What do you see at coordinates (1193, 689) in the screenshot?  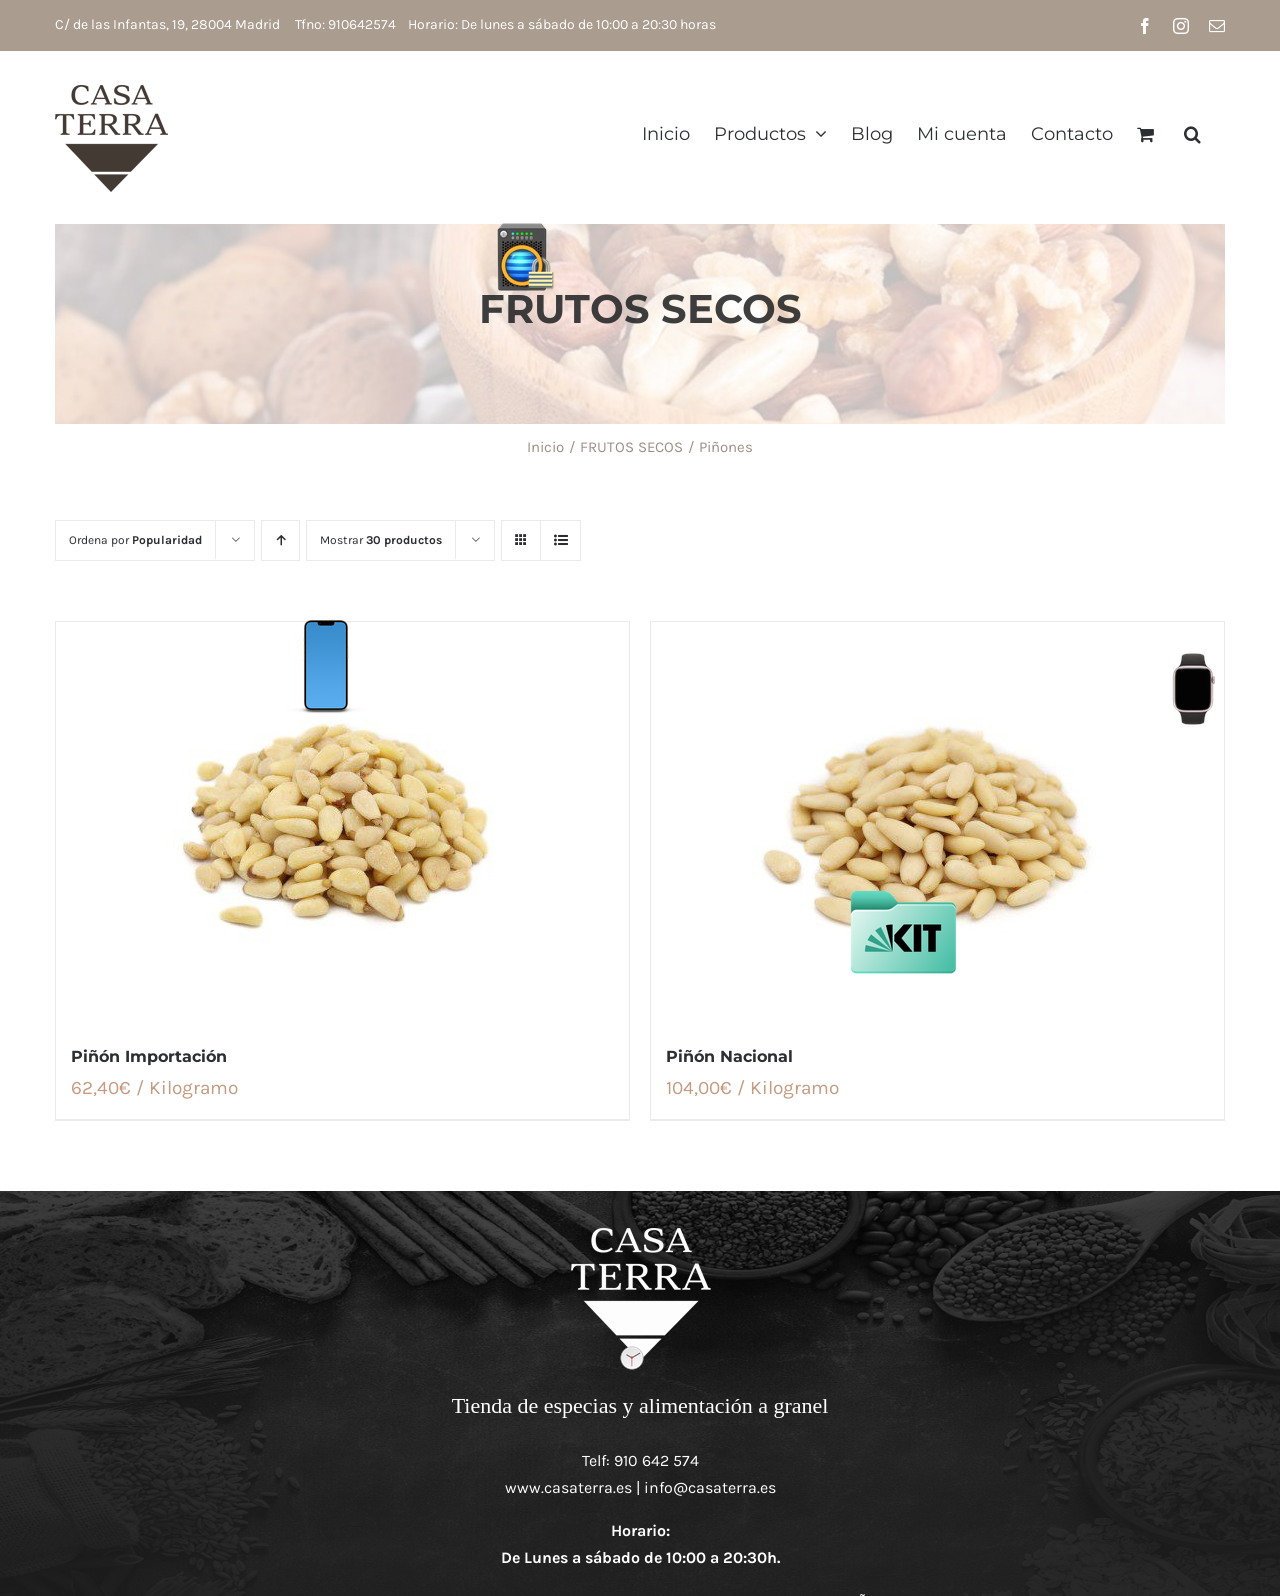 I see `apple watch series 9 device icon` at bounding box center [1193, 689].